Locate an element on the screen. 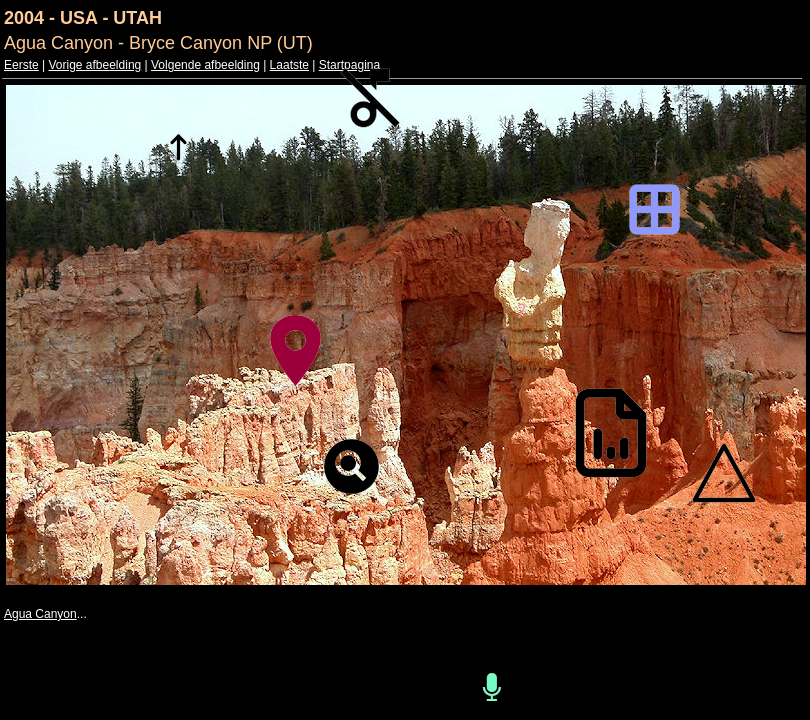 This screenshot has height=720, width=810. tap to use voice input is located at coordinates (492, 687).